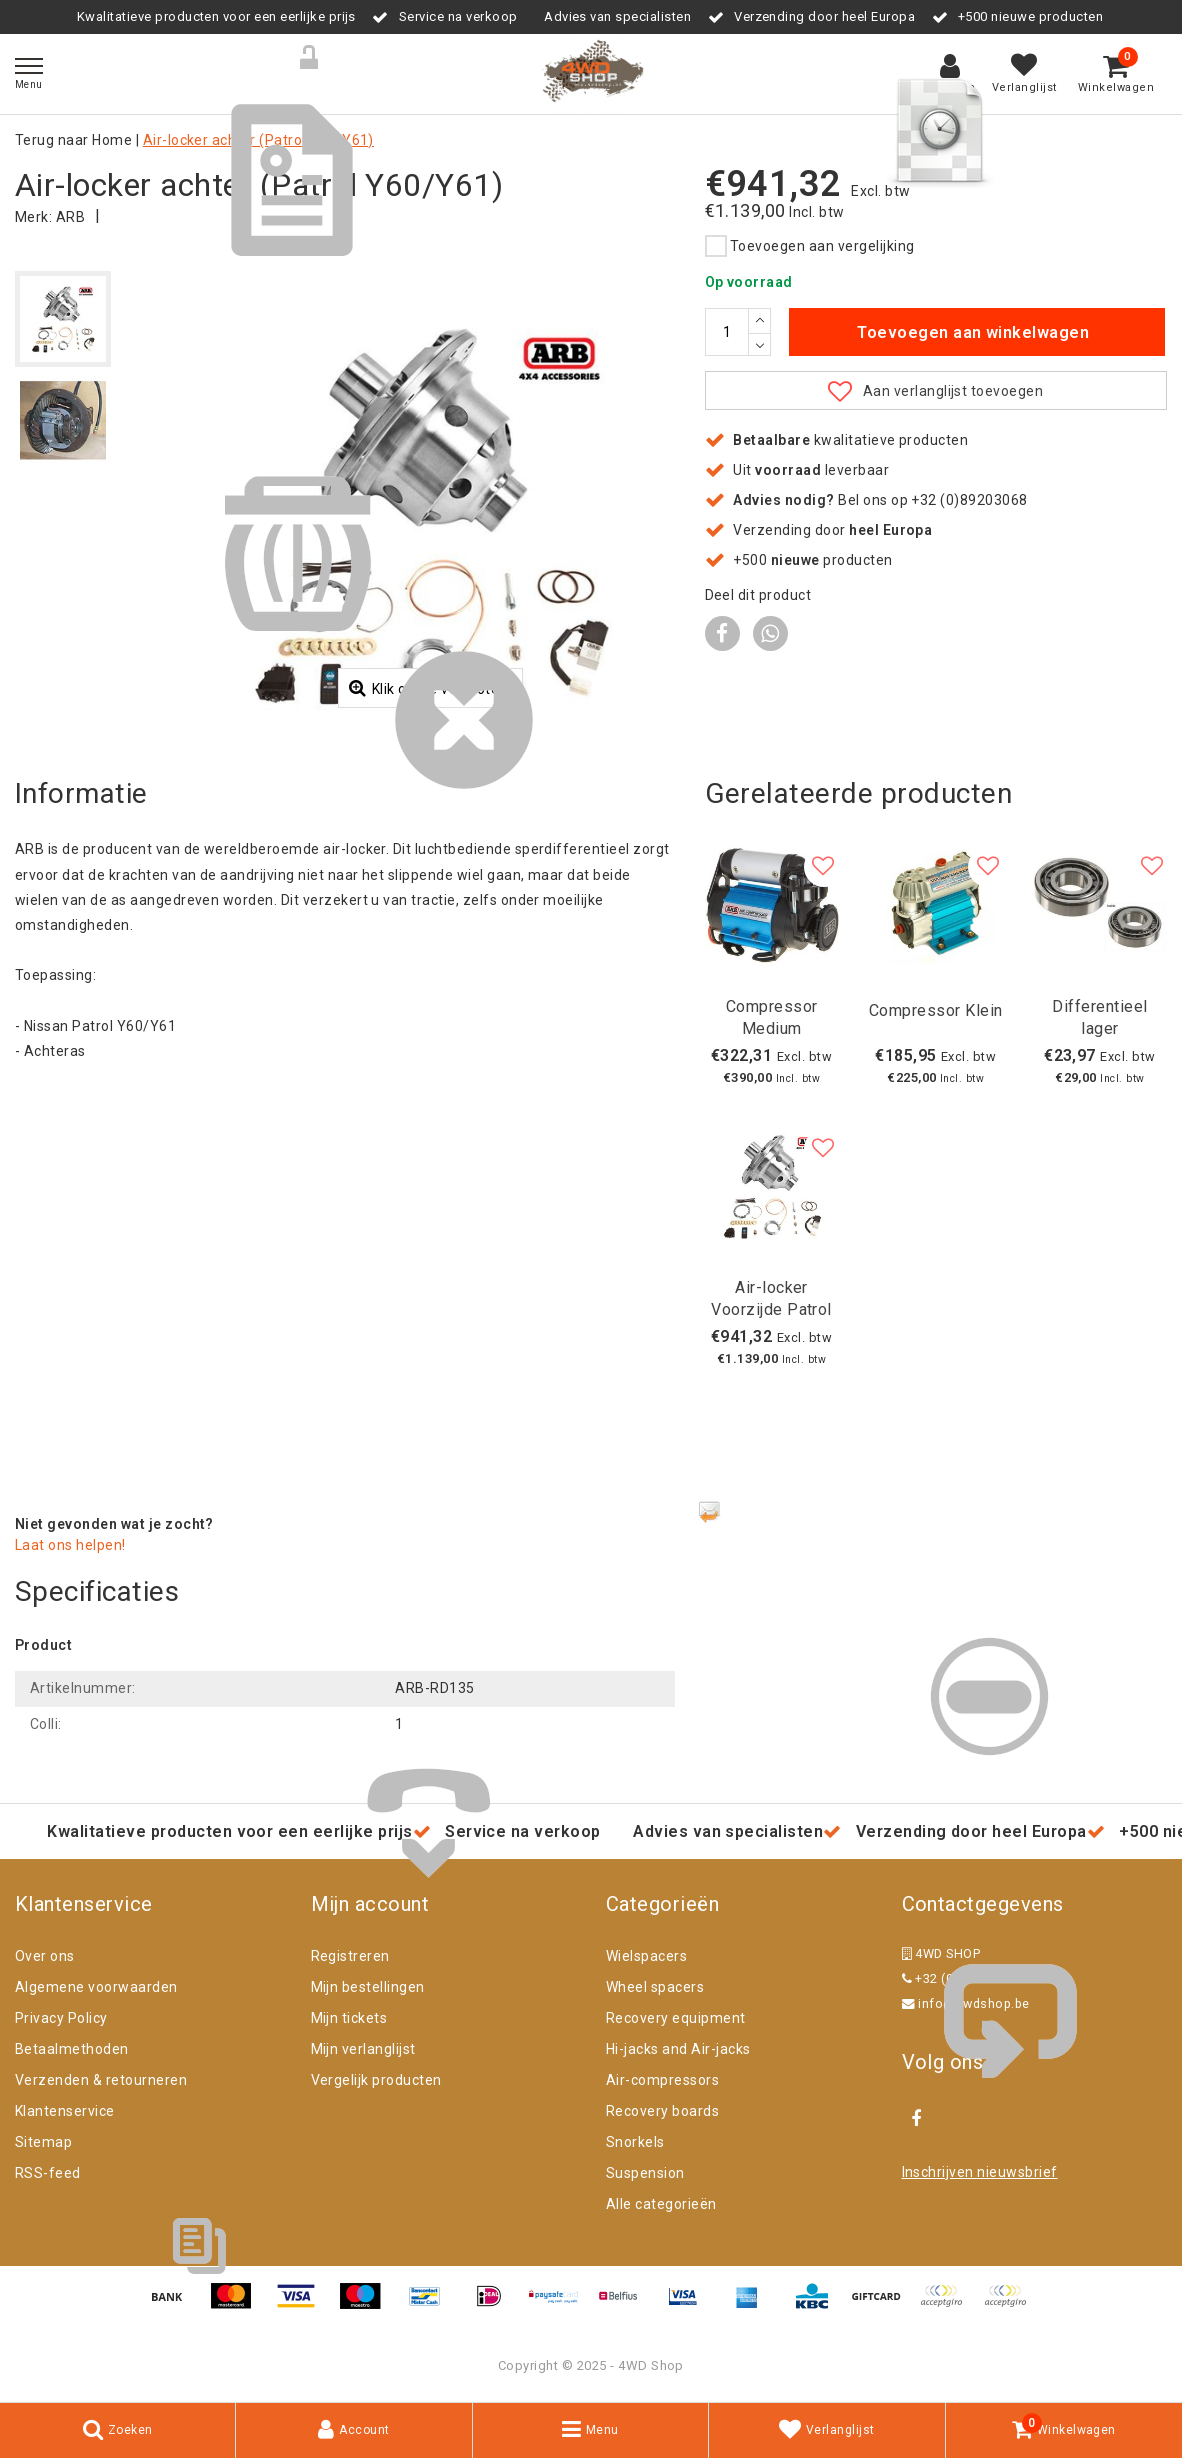  What do you see at coordinates (989, 1696) in the screenshot?
I see `indicates a partially selected or indeterminate radio button state` at bounding box center [989, 1696].